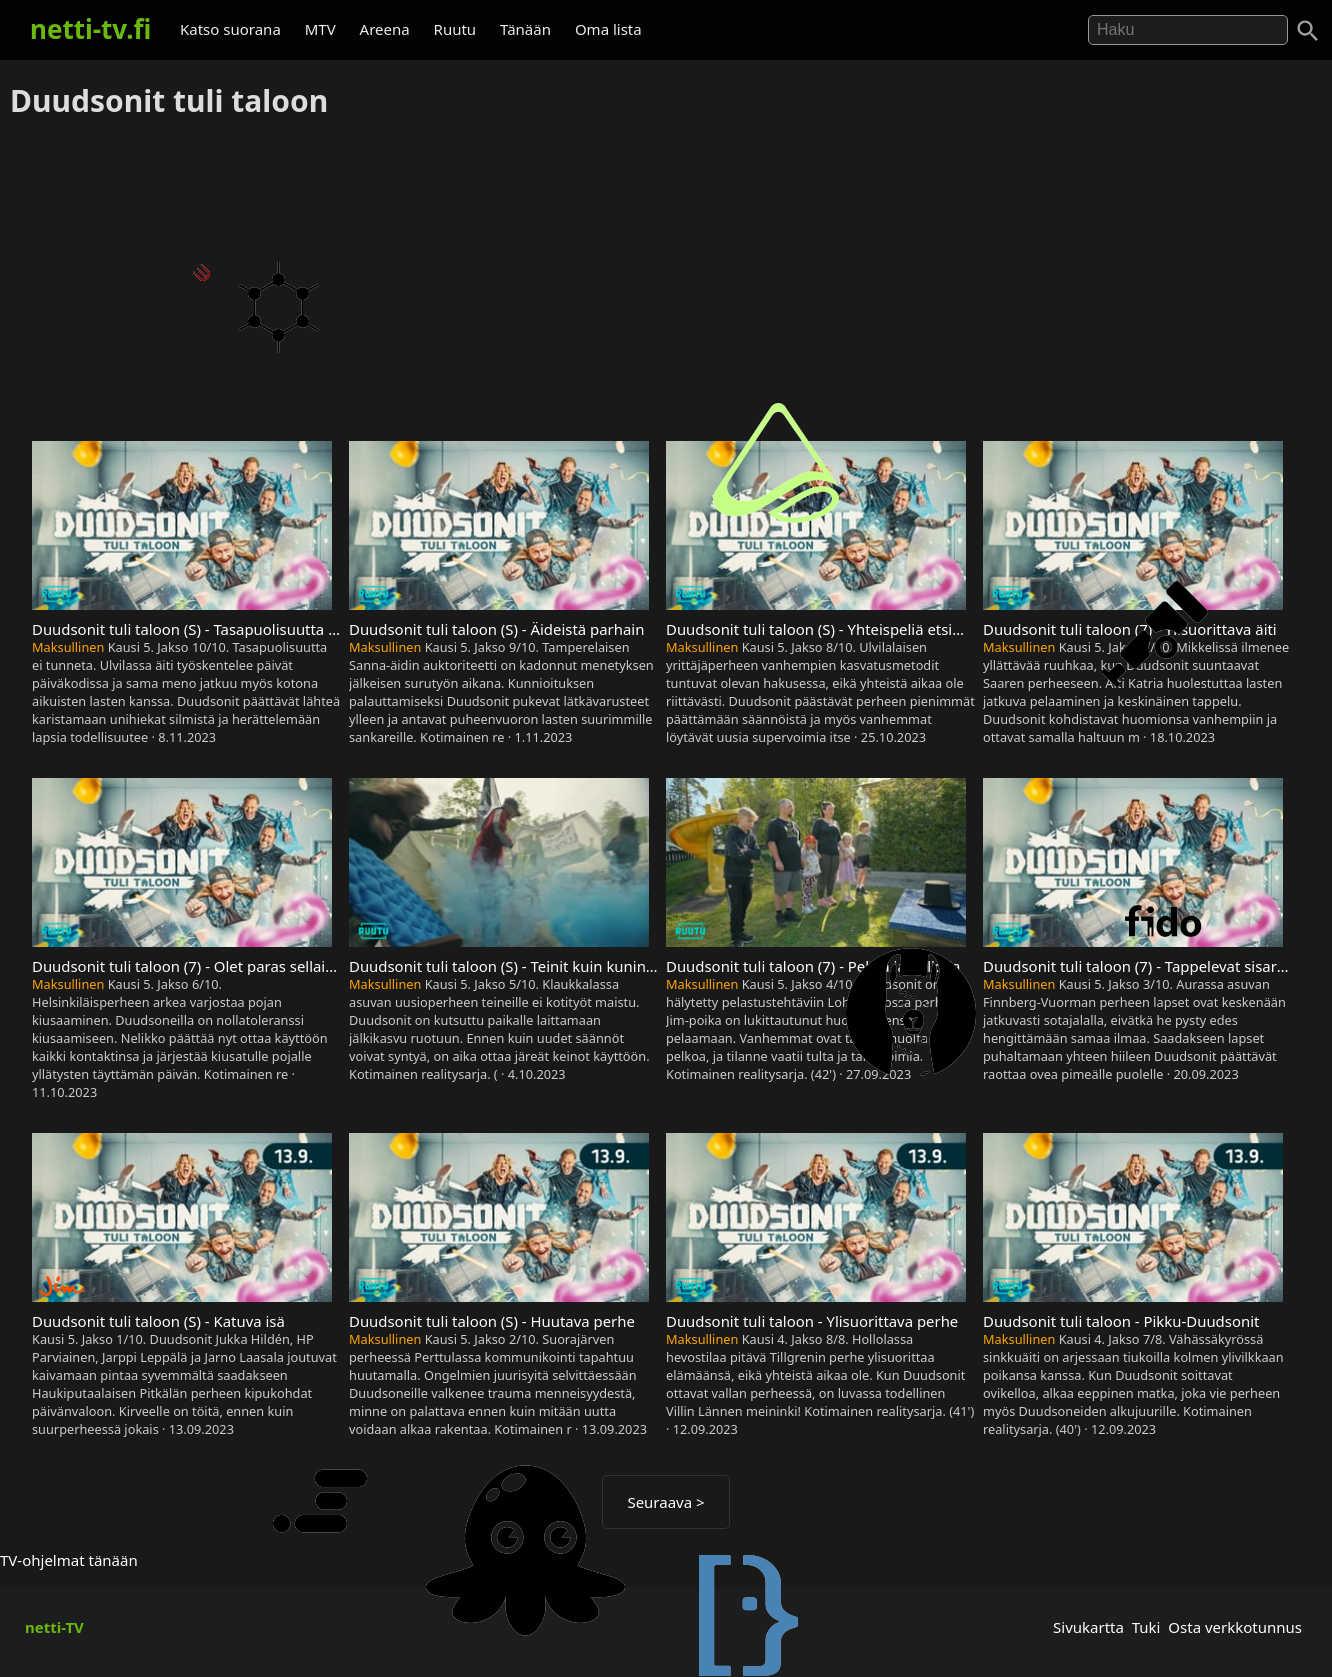 This screenshot has width=1332, height=1677. Describe the element at coordinates (278, 307) in the screenshot. I see `GrapheneOS logo` at that location.